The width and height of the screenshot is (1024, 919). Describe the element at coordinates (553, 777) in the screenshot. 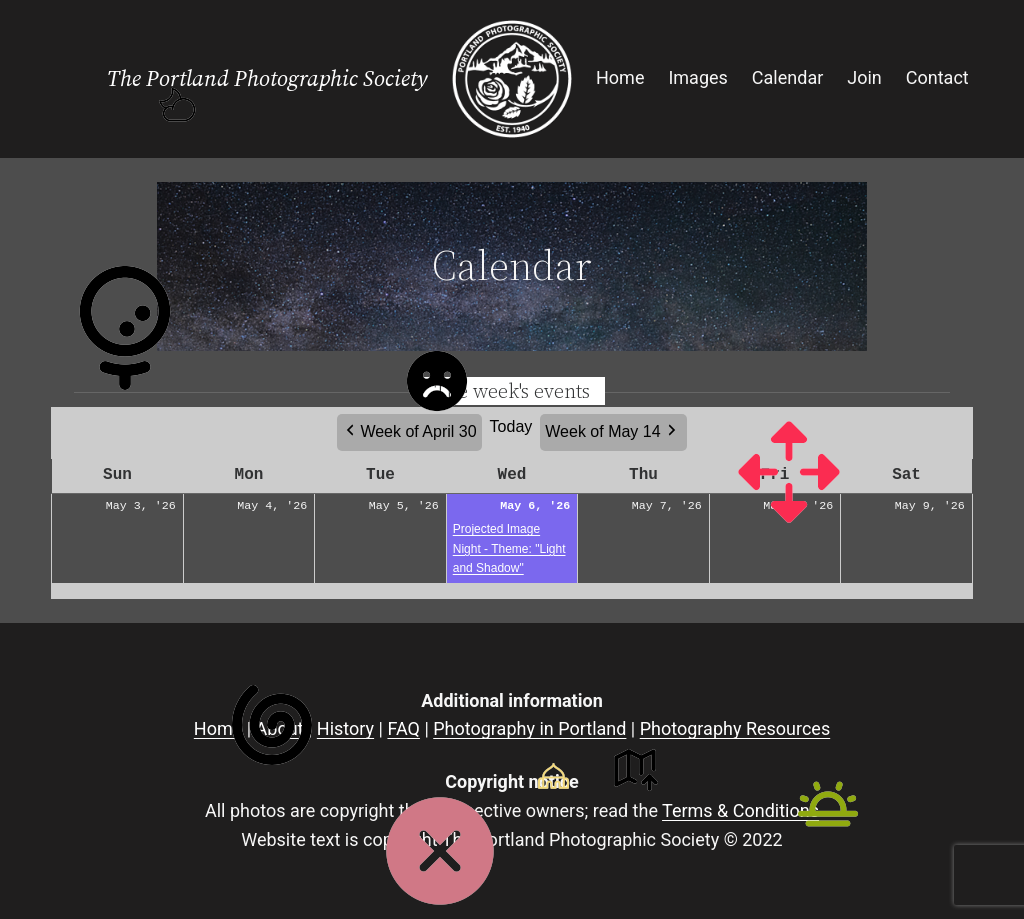

I see `find nearby mosques` at that location.